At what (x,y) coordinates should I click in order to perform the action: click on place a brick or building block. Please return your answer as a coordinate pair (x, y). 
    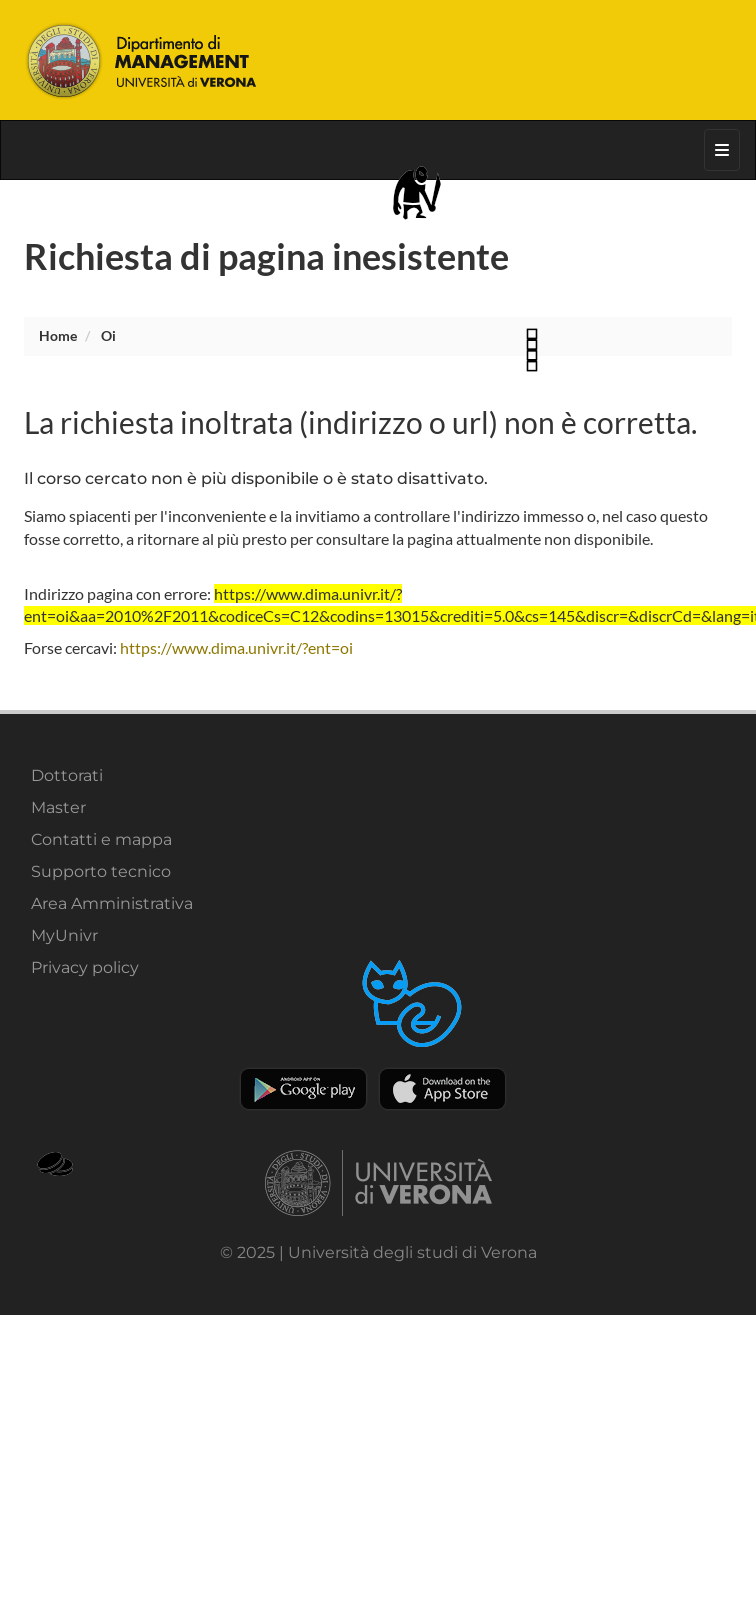
    Looking at the image, I should click on (532, 350).